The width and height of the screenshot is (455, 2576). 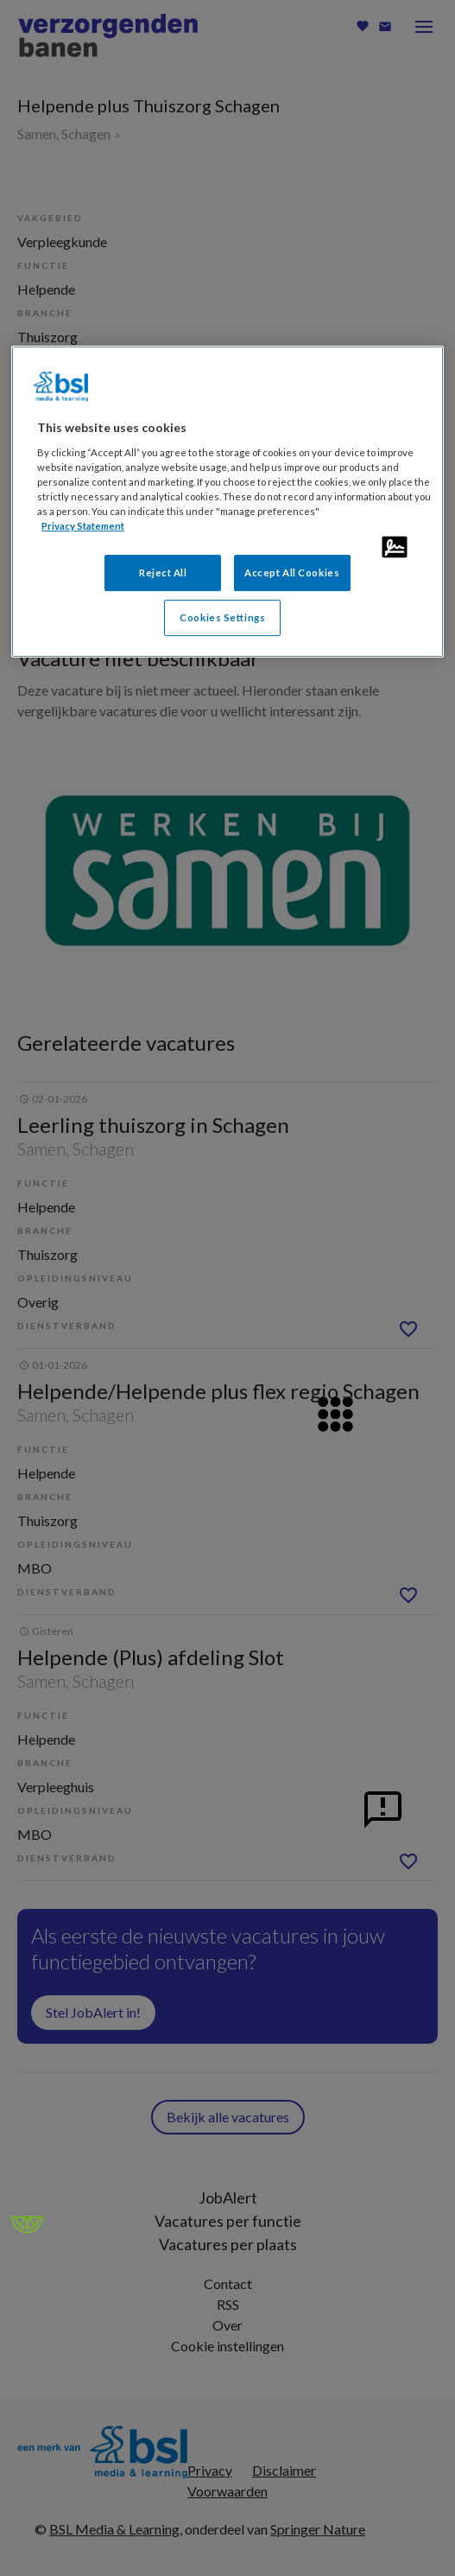 What do you see at coordinates (395, 547) in the screenshot?
I see `add your signature to a document` at bounding box center [395, 547].